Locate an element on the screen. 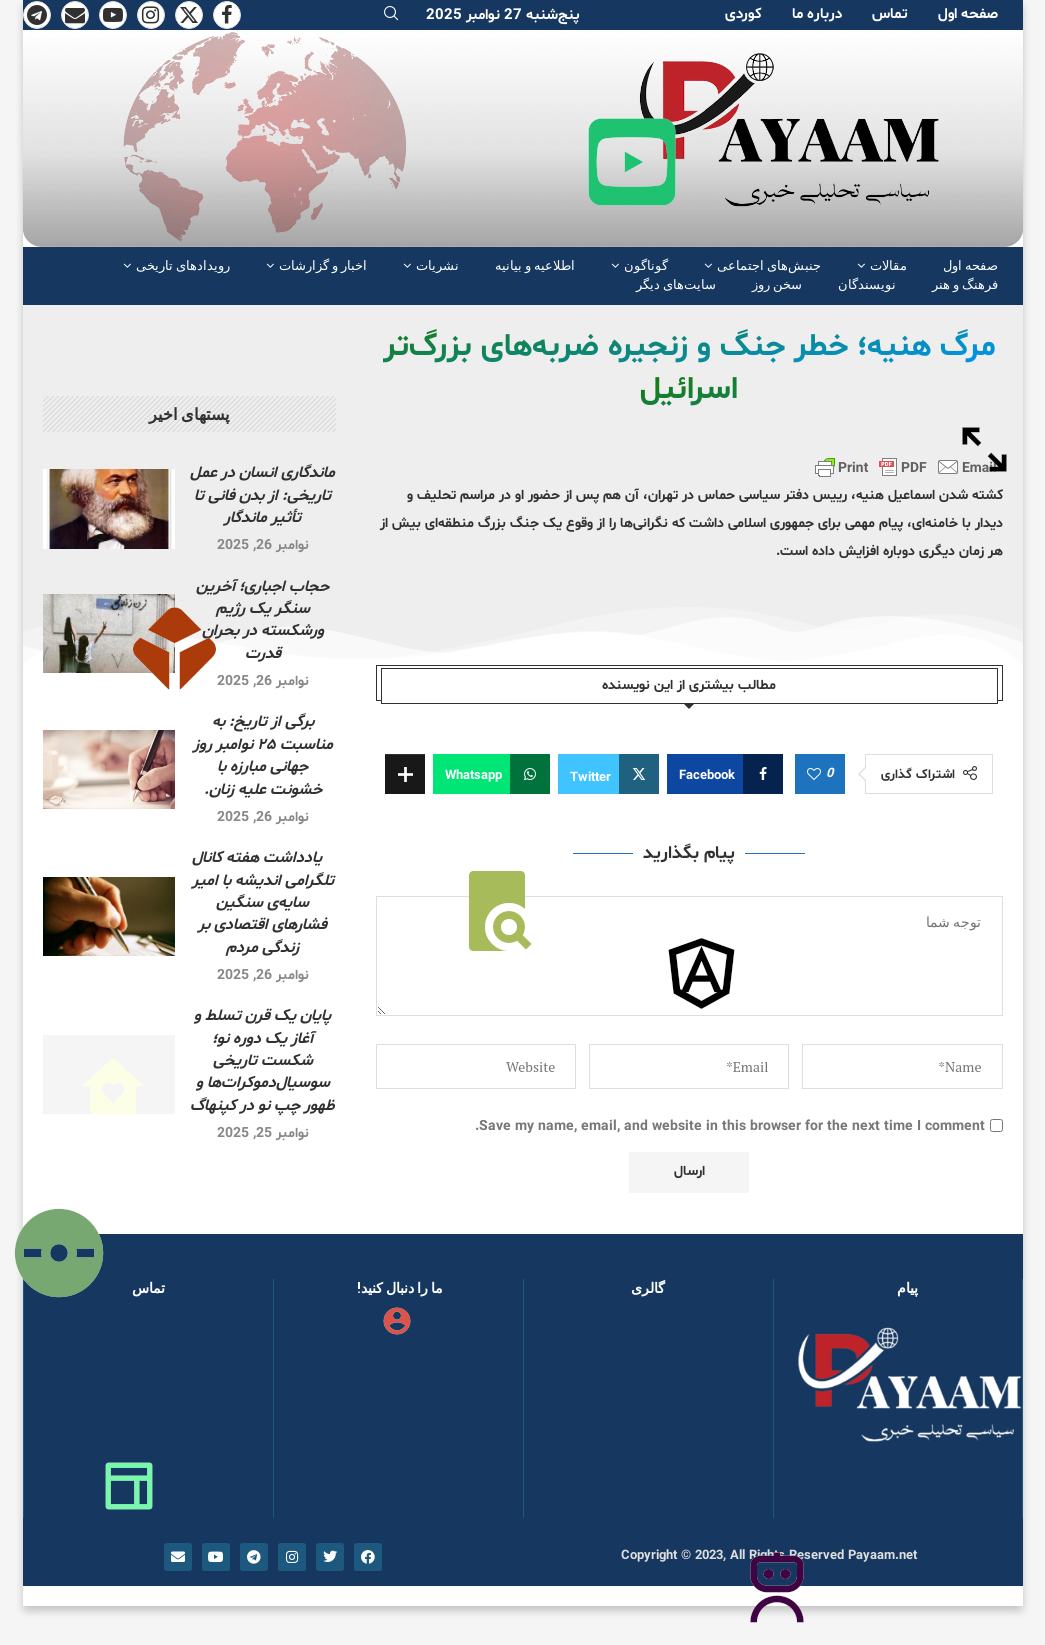 Image resolution: width=1045 pixels, height=1645 pixels. open youtube is located at coordinates (632, 162).